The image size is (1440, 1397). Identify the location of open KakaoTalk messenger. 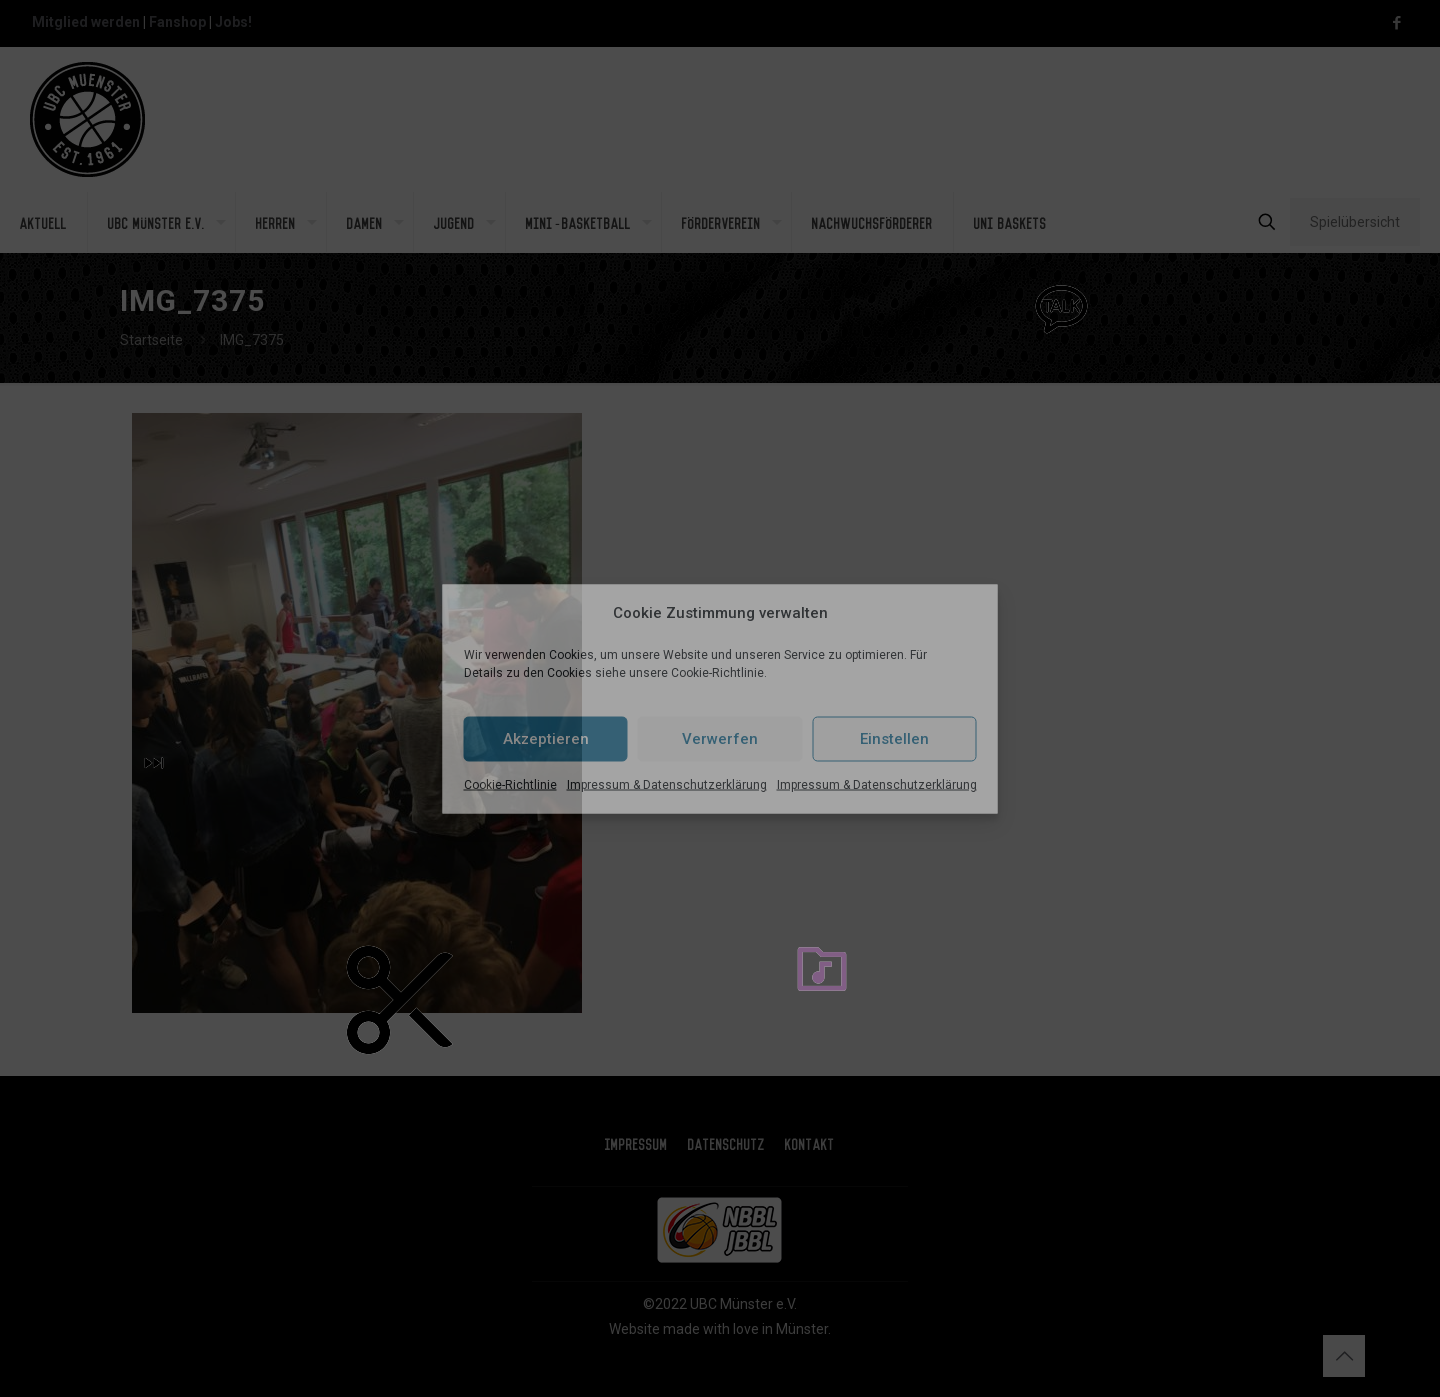
(1061, 307).